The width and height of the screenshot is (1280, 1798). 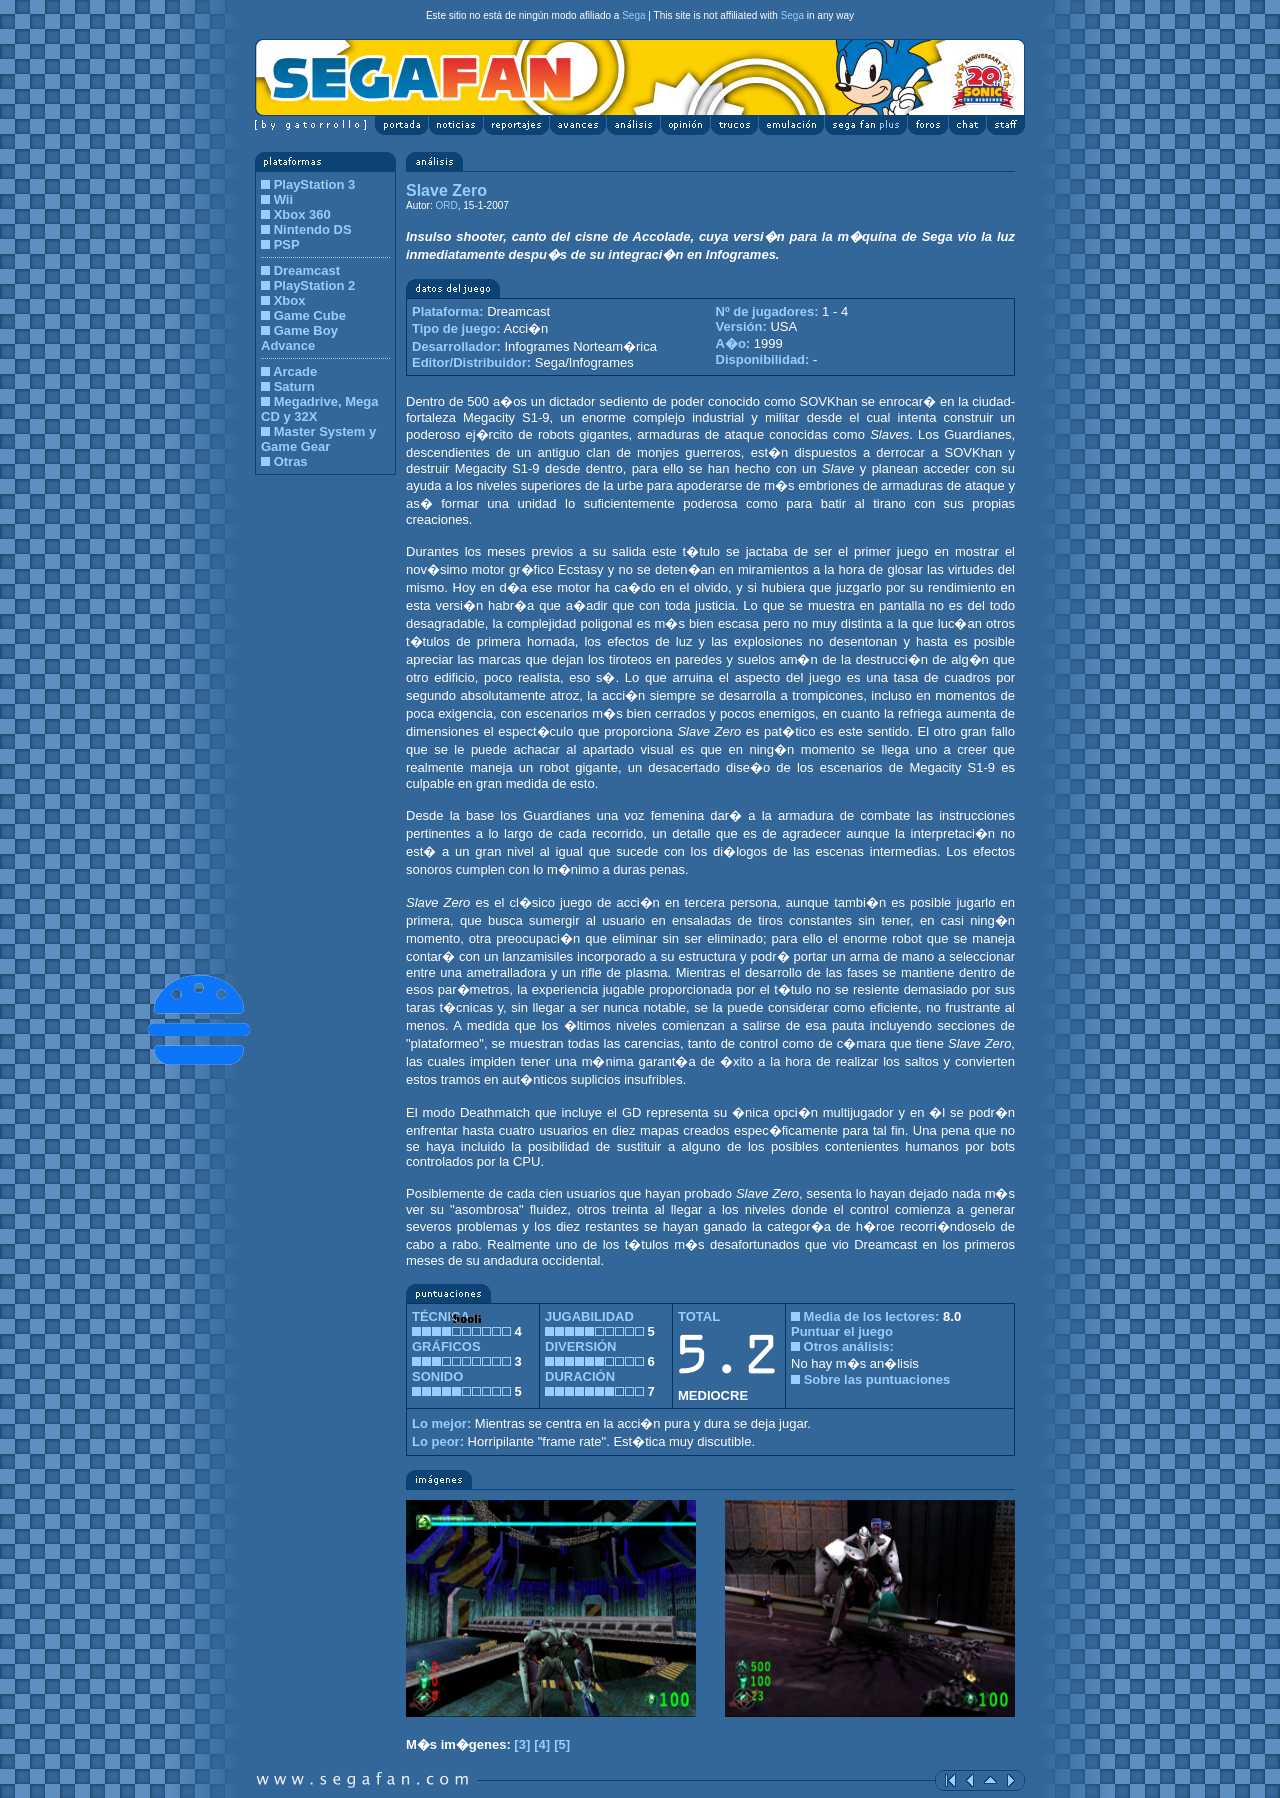 What do you see at coordinates (199, 1020) in the screenshot?
I see `open navigation menu` at bounding box center [199, 1020].